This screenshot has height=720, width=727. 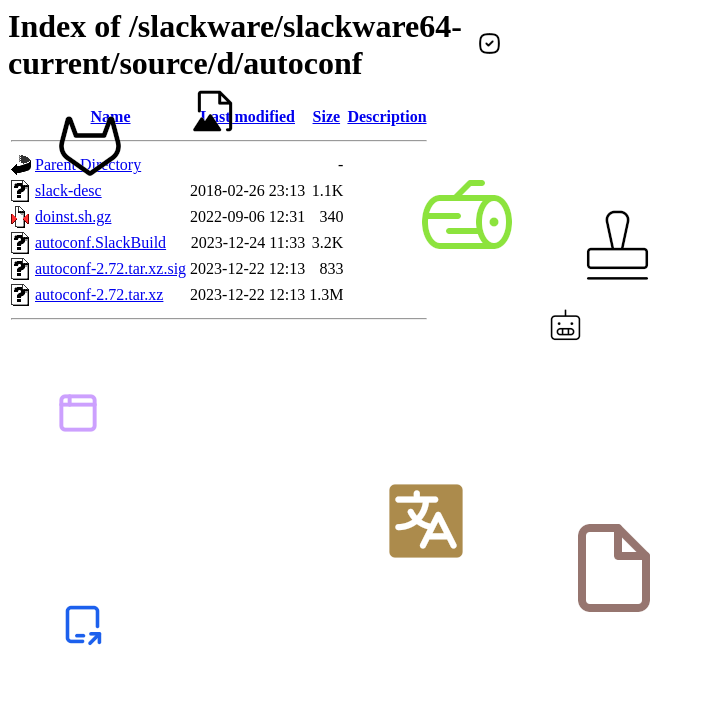 What do you see at coordinates (617, 246) in the screenshot?
I see `apply a stamp or seal to a document` at bounding box center [617, 246].